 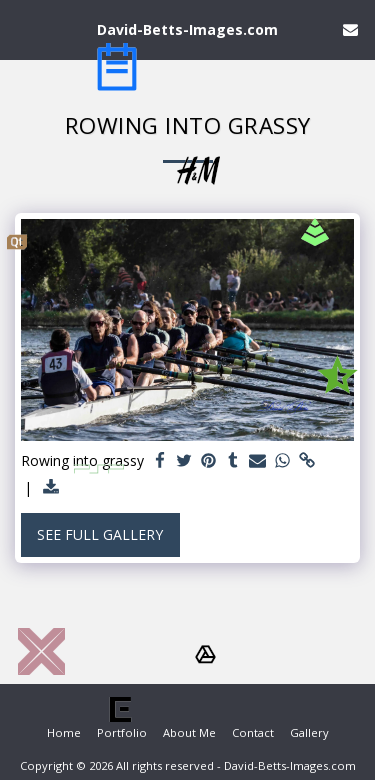 What do you see at coordinates (205, 654) in the screenshot?
I see `open Google Drive` at bounding box center [205, 654].